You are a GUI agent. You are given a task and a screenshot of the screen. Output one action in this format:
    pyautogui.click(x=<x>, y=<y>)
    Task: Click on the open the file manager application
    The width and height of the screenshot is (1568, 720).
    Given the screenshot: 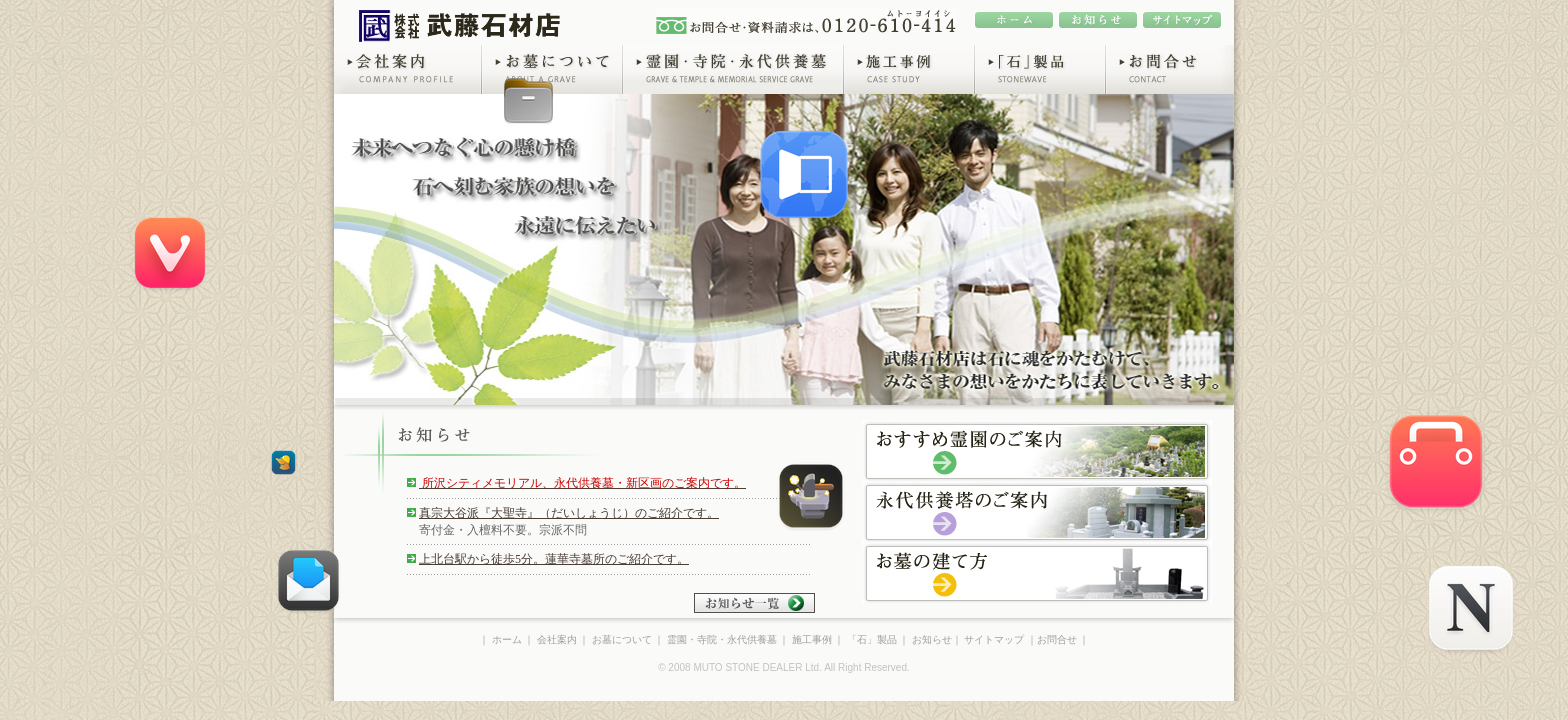 What is the action you would take?
    pyautogui.click(x=528, y=100)
    